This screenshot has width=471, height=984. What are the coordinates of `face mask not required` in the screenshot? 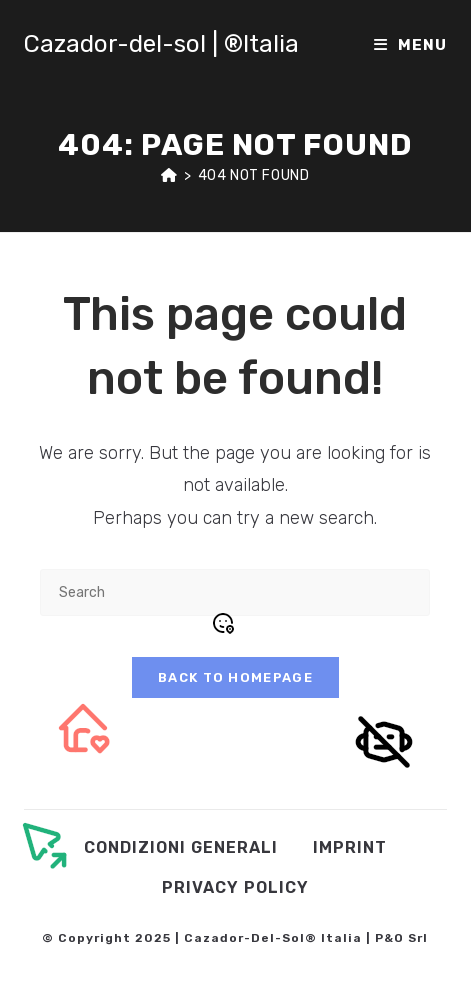 It's located at (384, 742).